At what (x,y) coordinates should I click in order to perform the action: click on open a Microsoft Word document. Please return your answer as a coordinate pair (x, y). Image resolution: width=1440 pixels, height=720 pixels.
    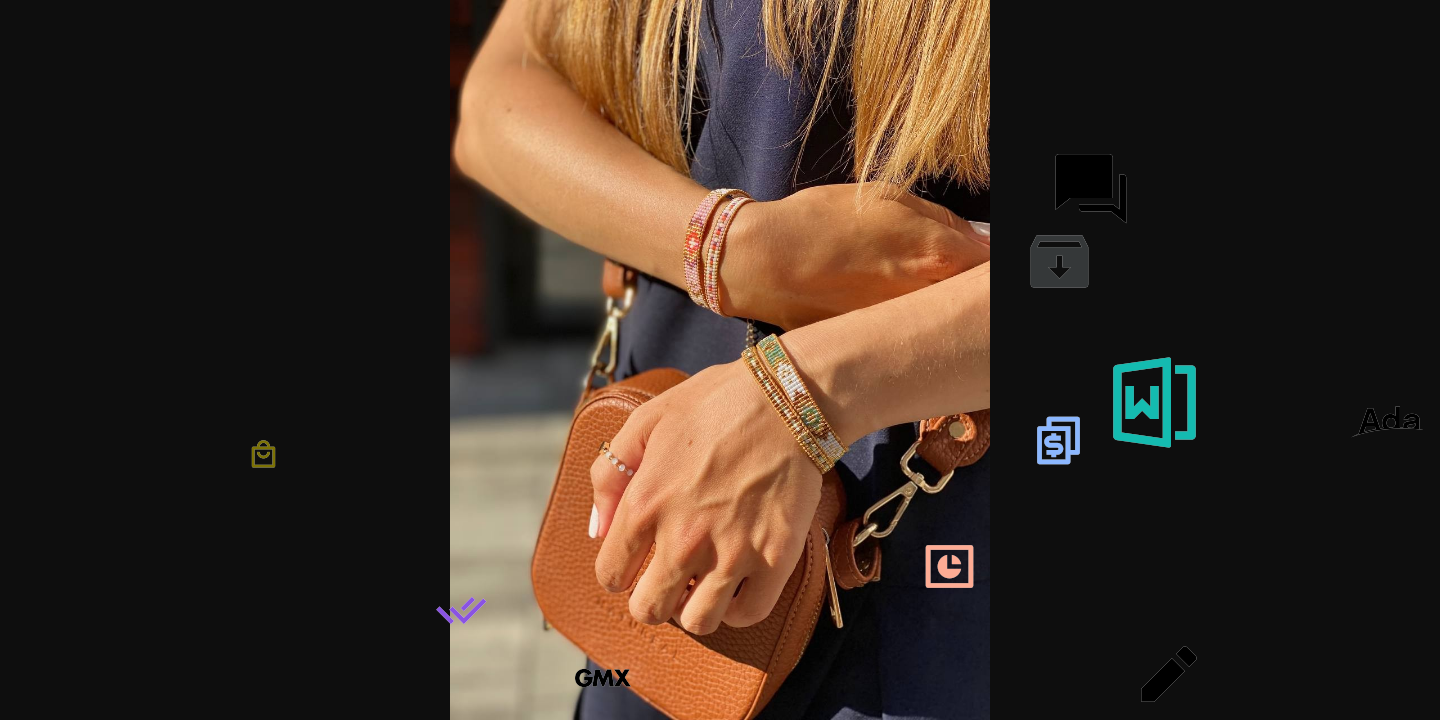
    Looking at the image, I should click on (1154, 402).